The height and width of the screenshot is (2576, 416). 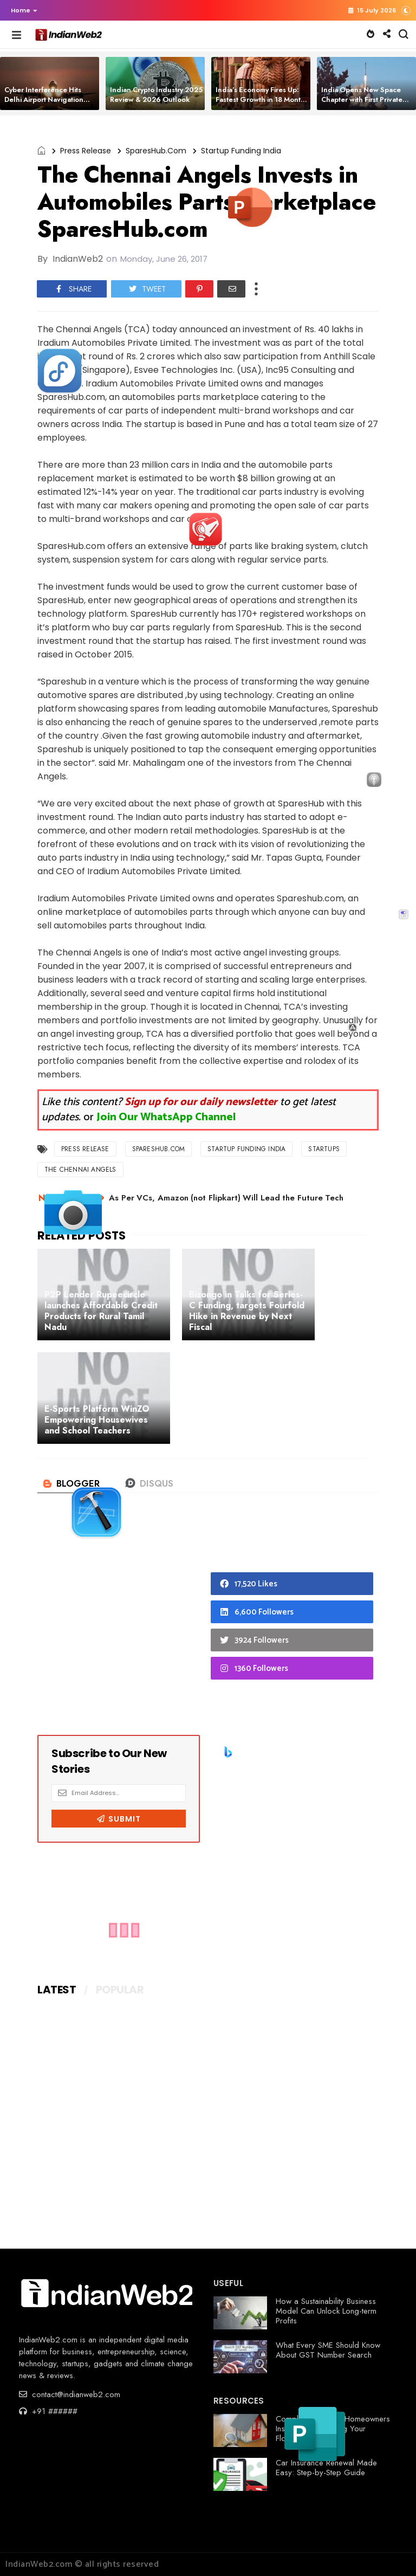 I want to click on open the Podcasts app, so click(x=374, y=779).